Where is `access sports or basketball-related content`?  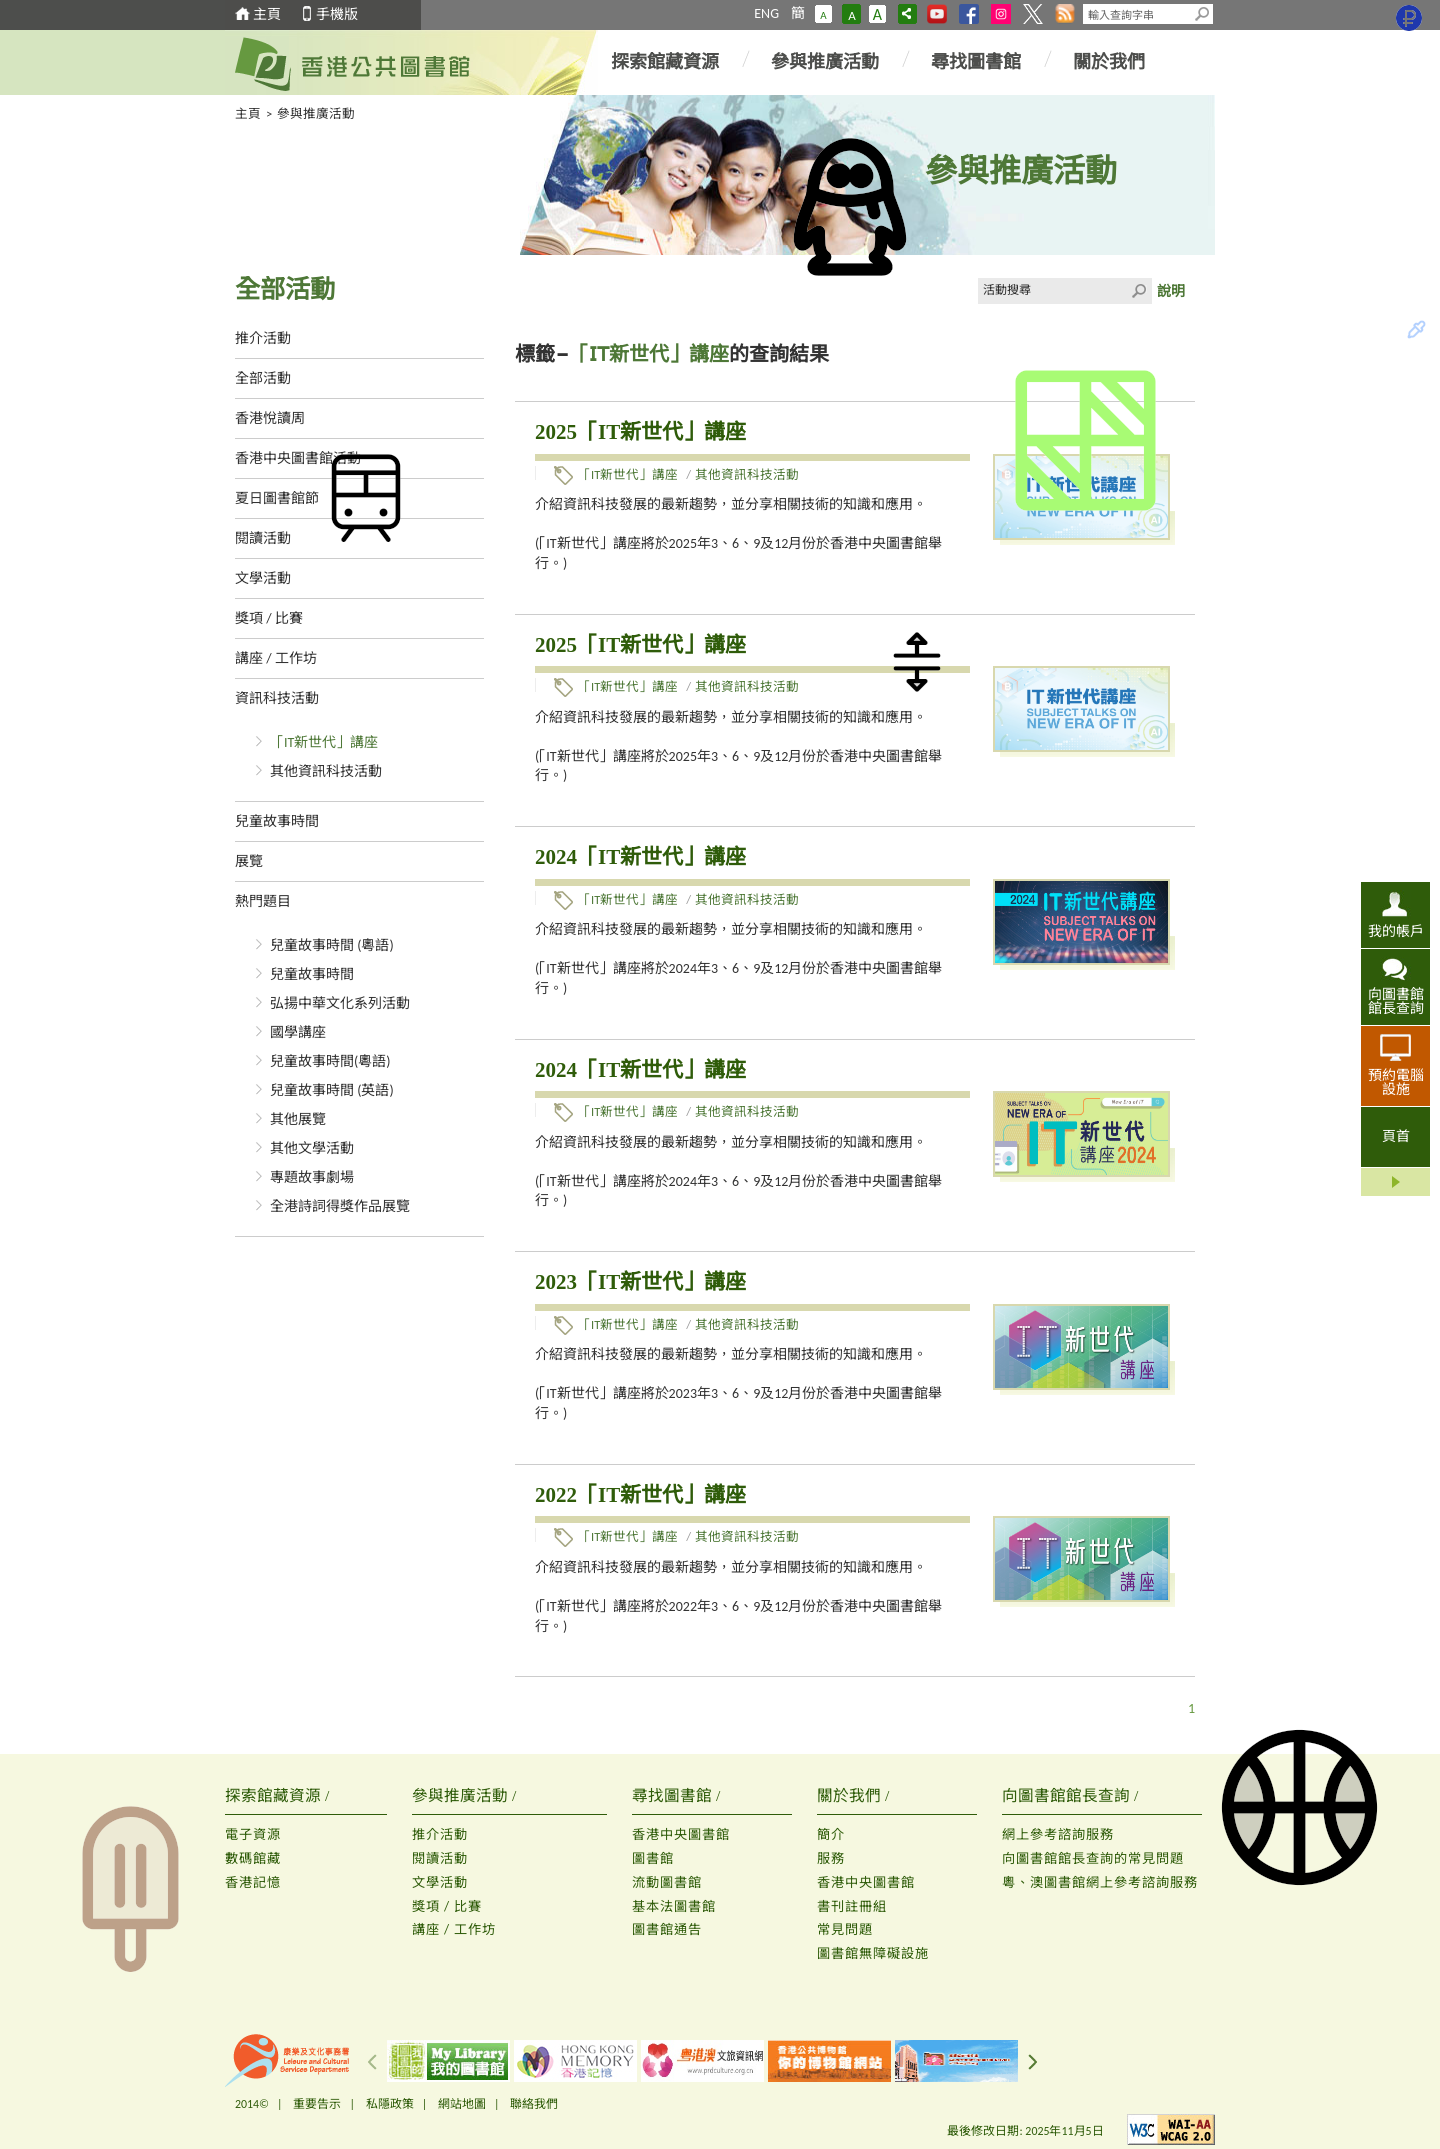
access sports or basketball-related content is located at coordinates (1299, 1807).